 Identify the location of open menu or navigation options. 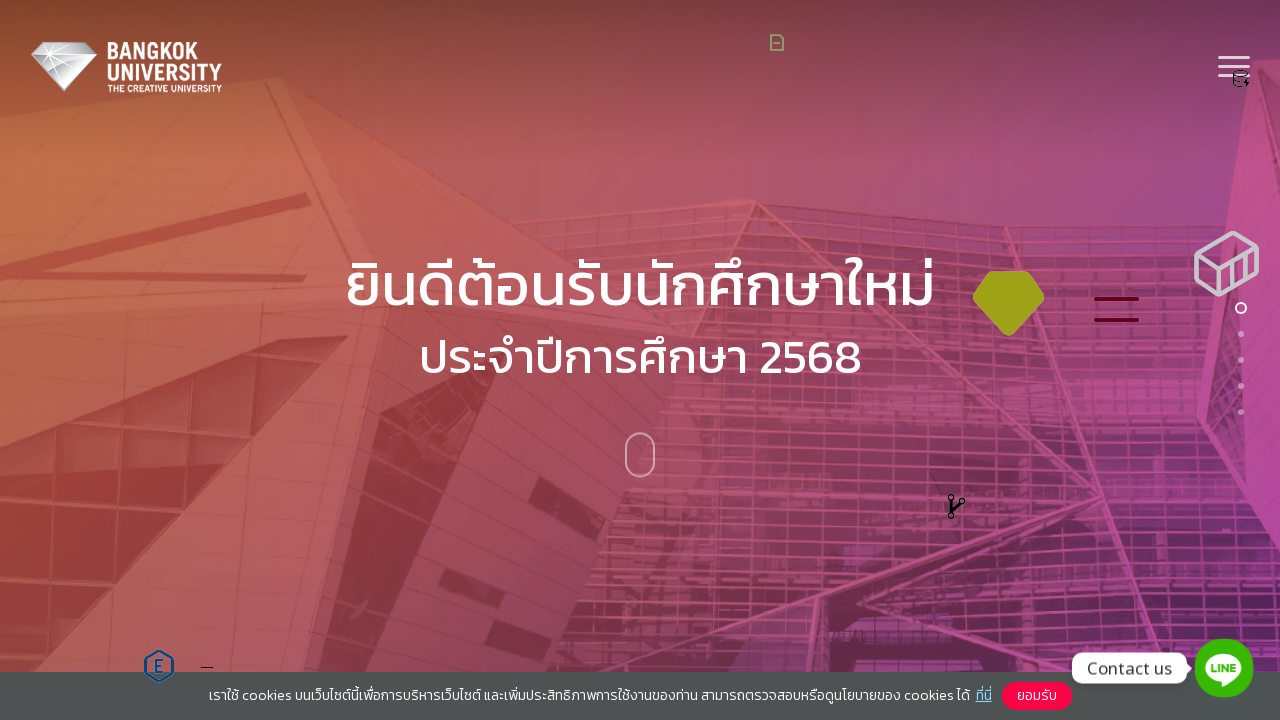
(1116, 309).